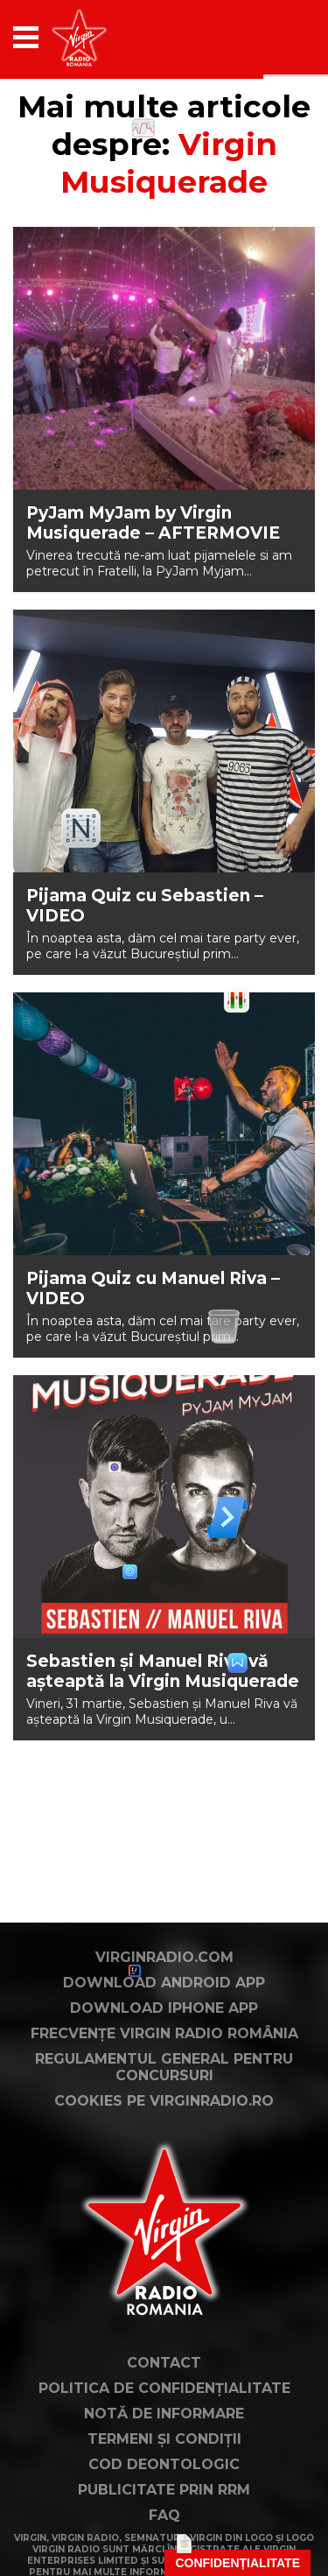  I want to click on view battery and power usage statistics, so click(143, 128).